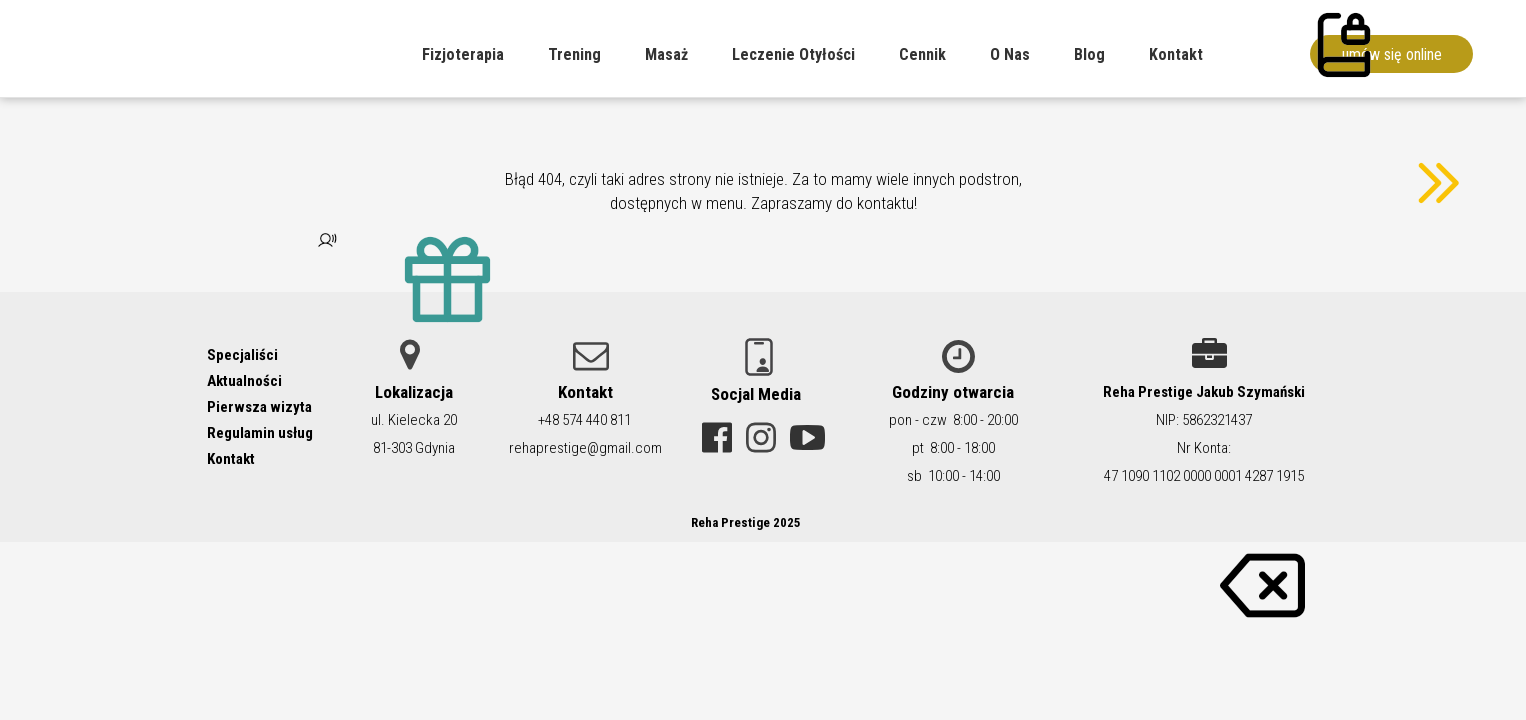 The width and height of the screenshot is (1526, 720). I want to click on access a protected or locked document, so click(1344, 45).